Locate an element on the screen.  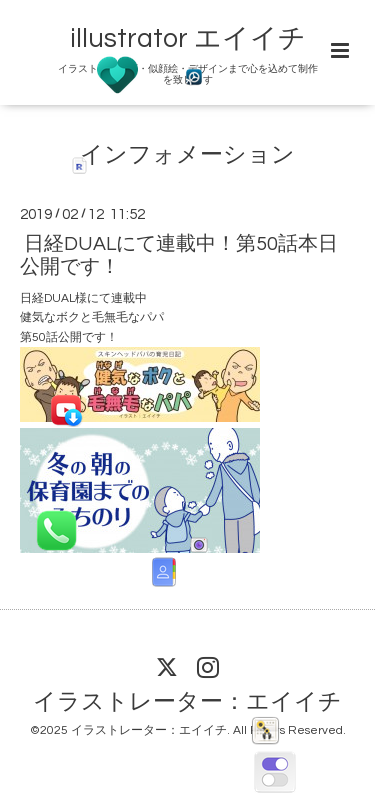
open address book application is located at coordinates (164, 572).